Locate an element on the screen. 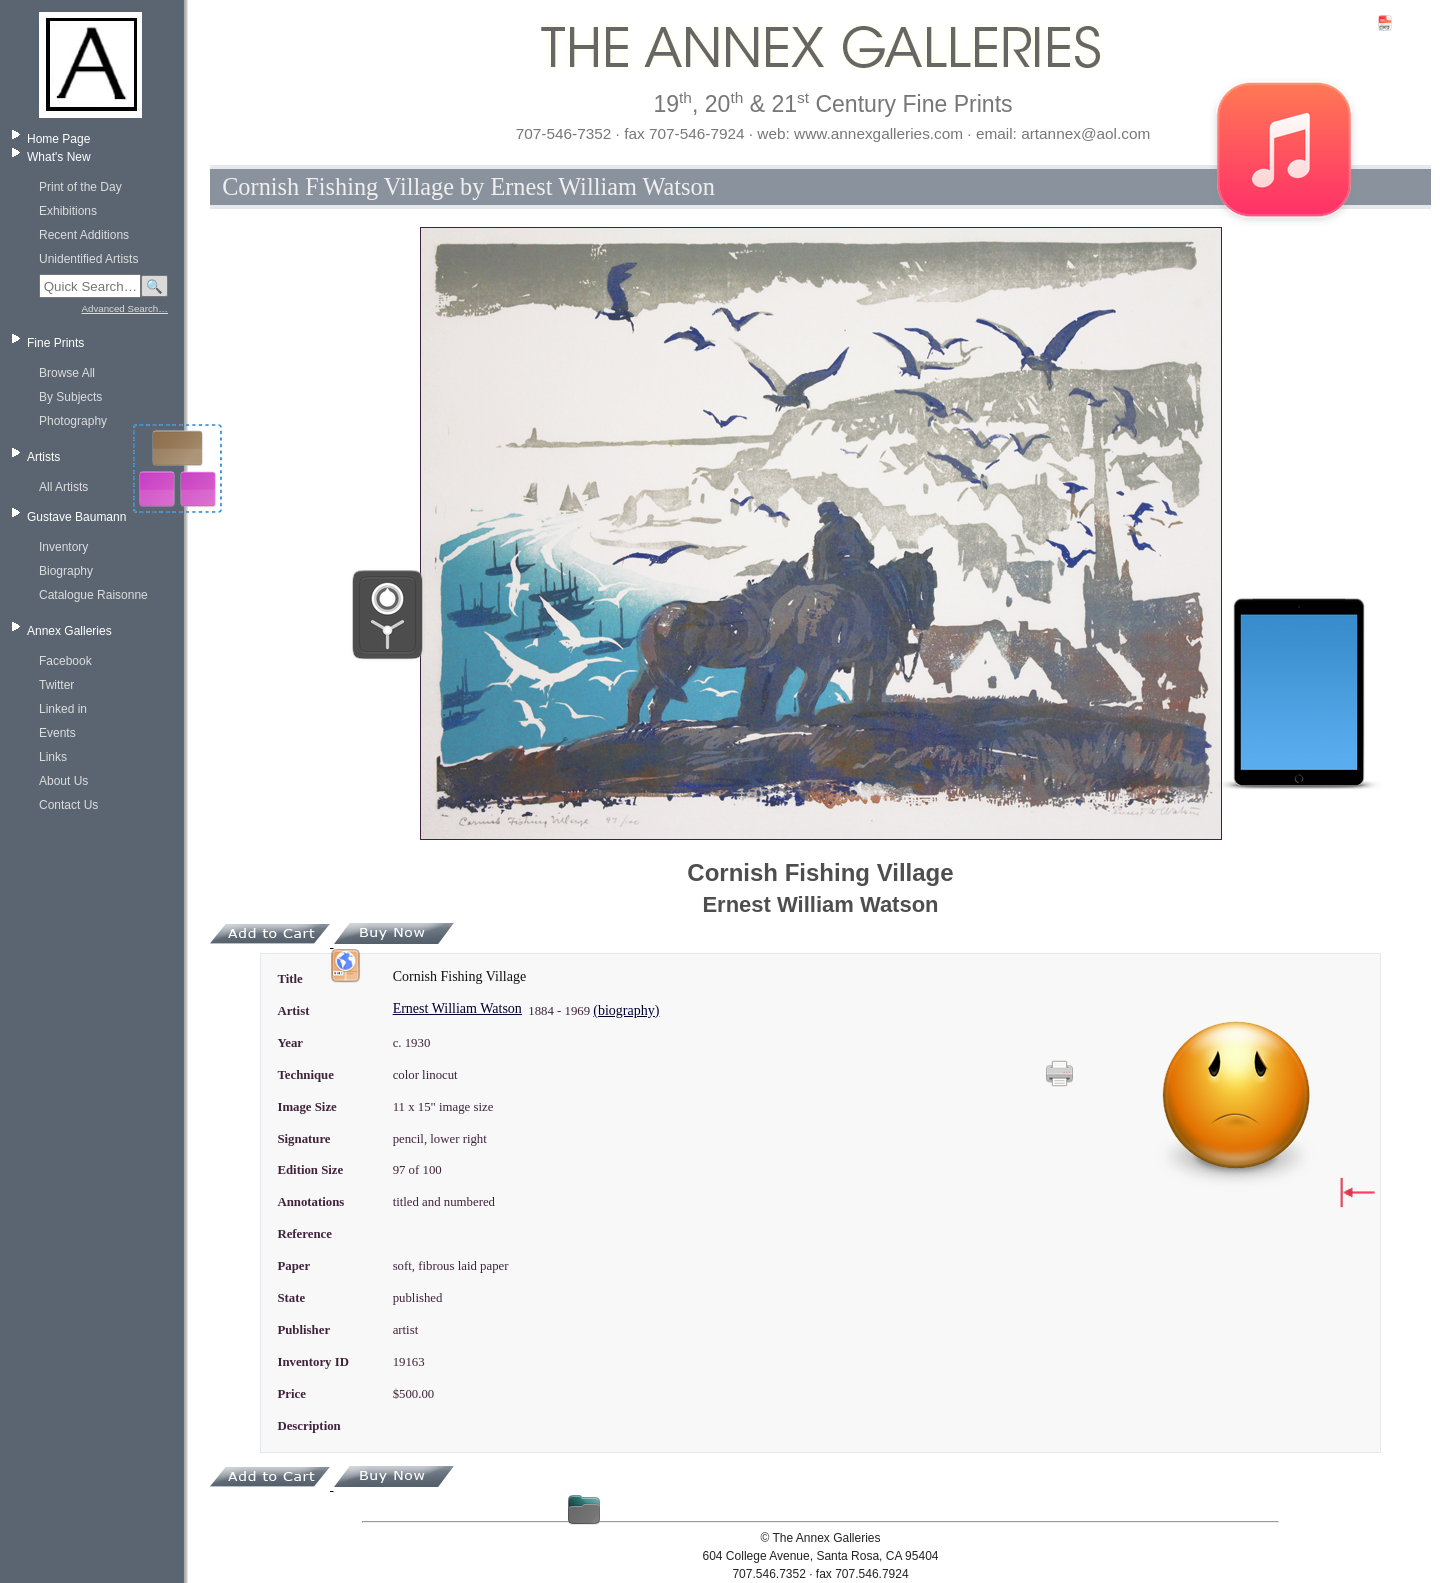 The width and height of the screenshot is (1451, 1583). open the papers document viewer app is located at coordinates (1385, 23).